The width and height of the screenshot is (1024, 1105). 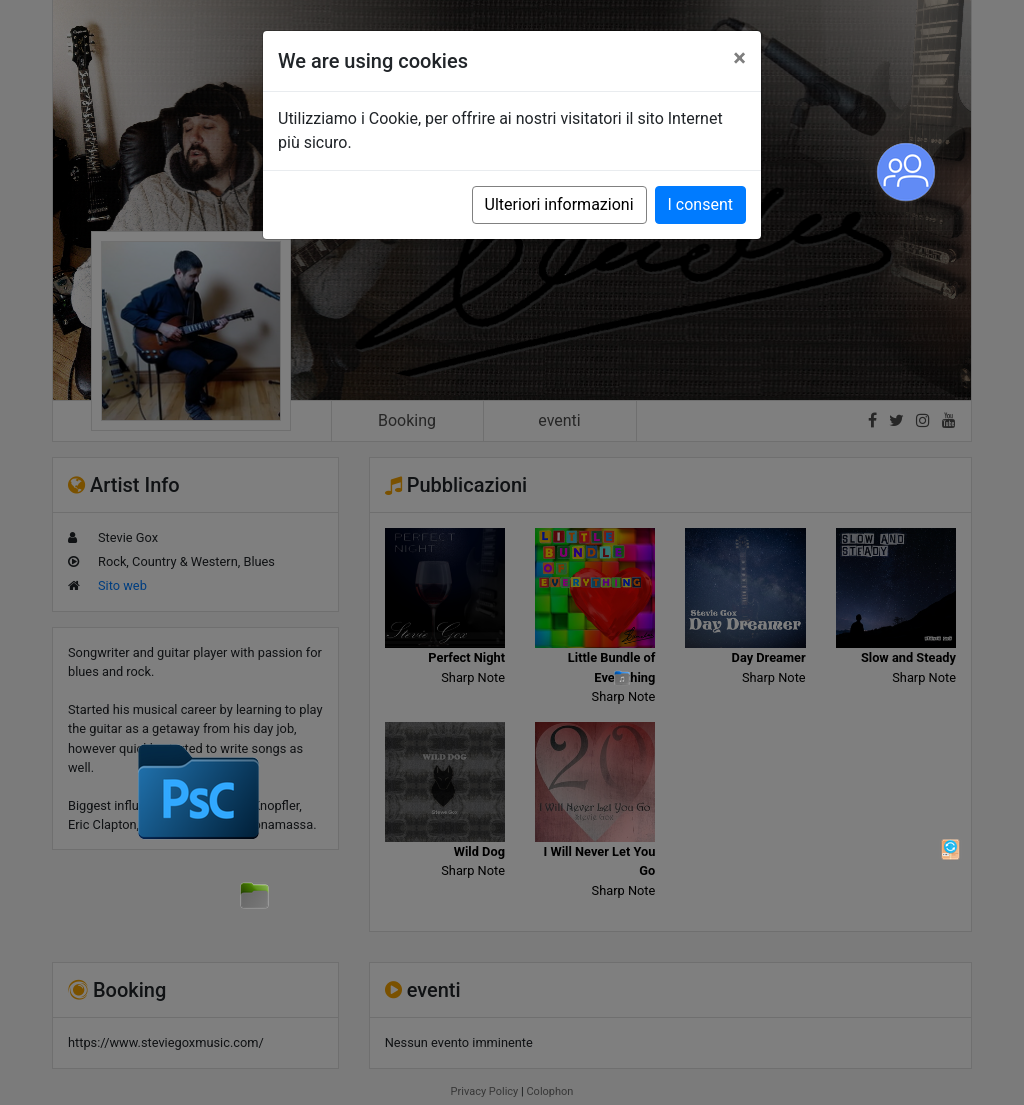 I want to click on folder ready to accept dragged files, so click(x=254, y=895).